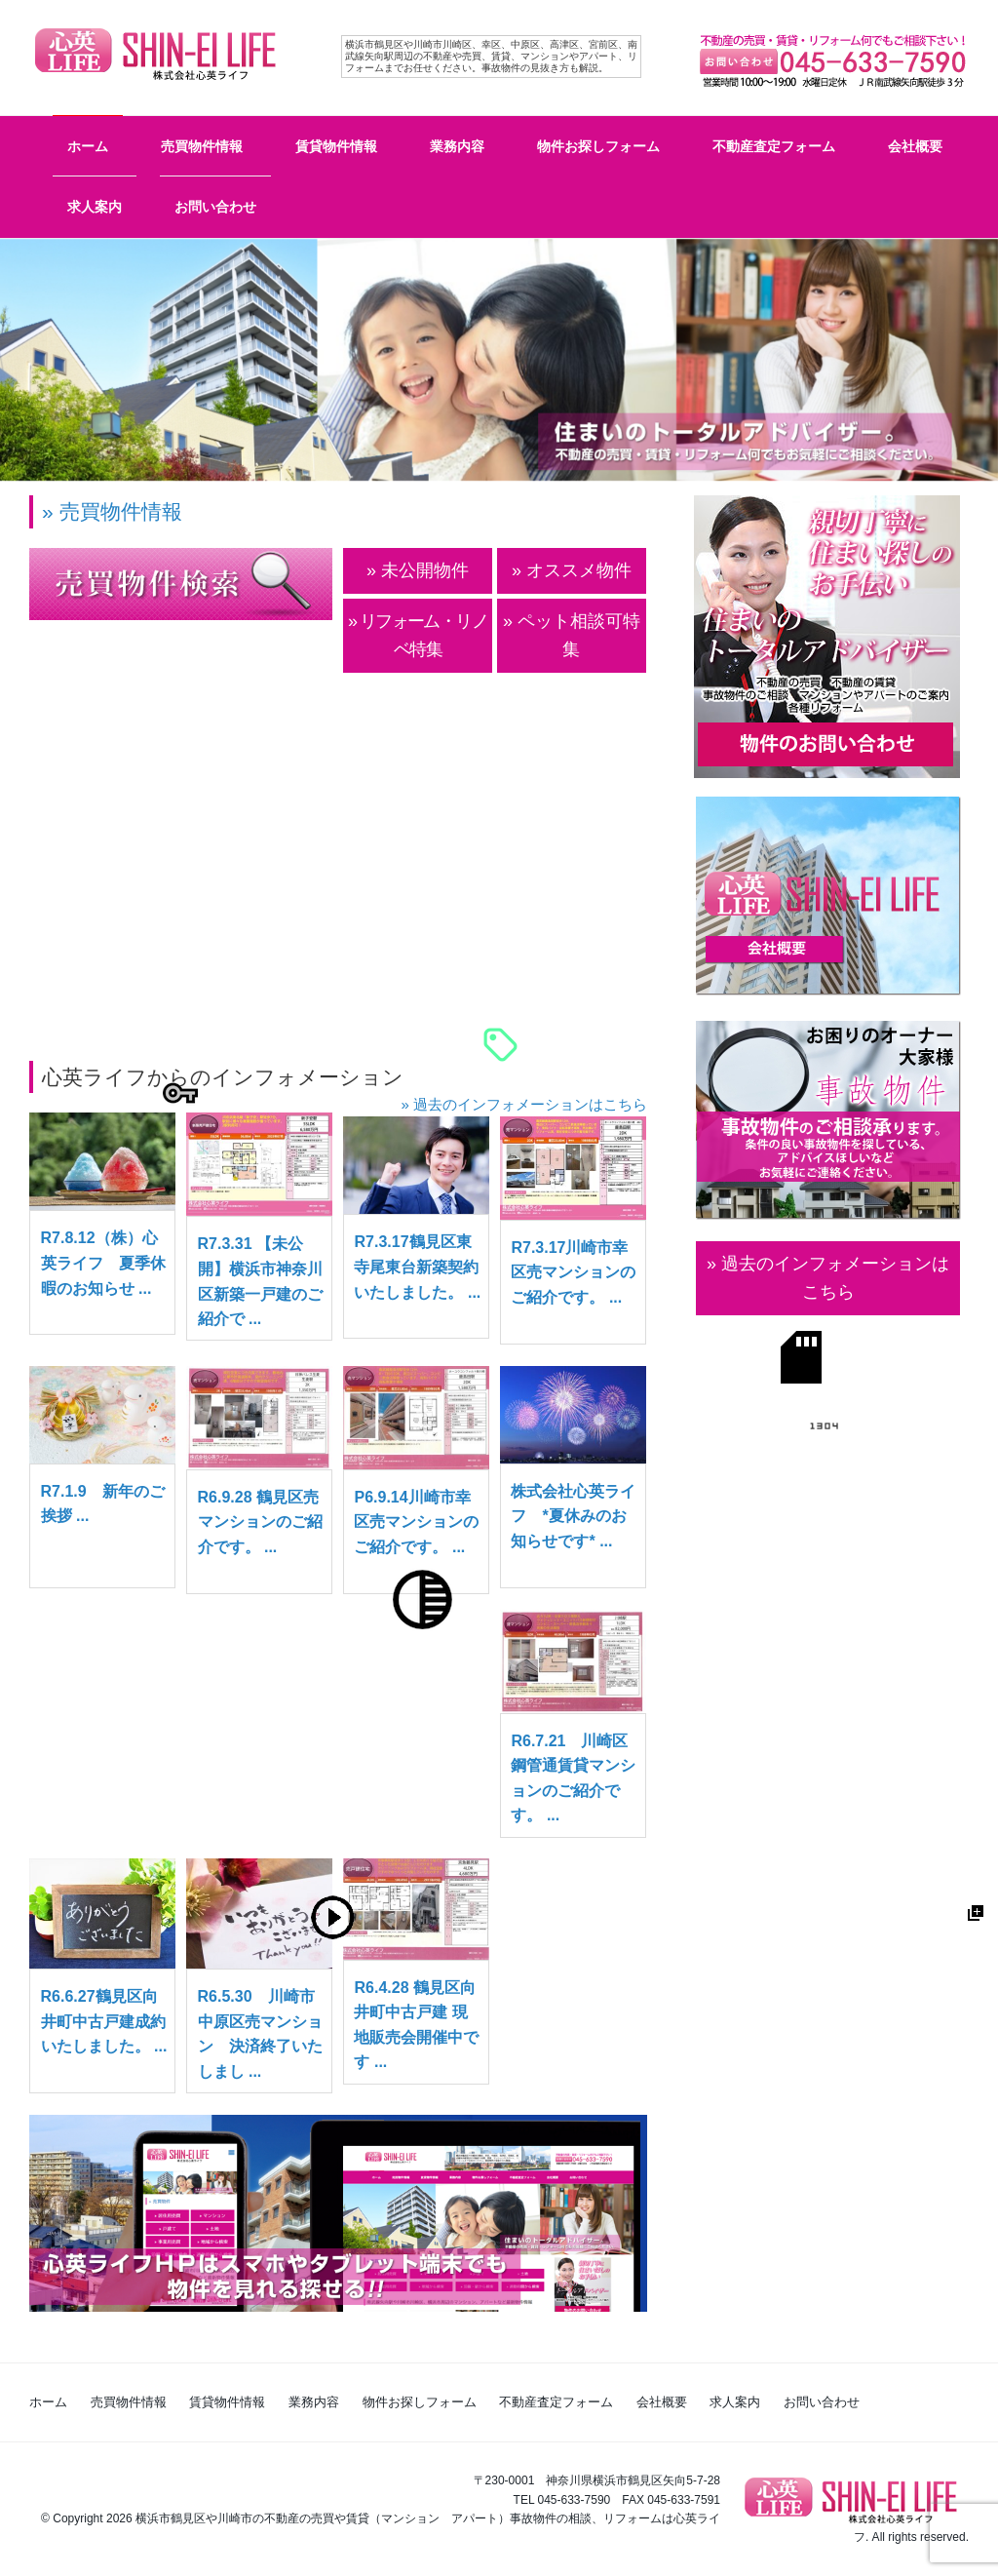 The height and width of the screenshot is (2576, 998). I want to click on adjust image contrast settings, so click(422, 1599).